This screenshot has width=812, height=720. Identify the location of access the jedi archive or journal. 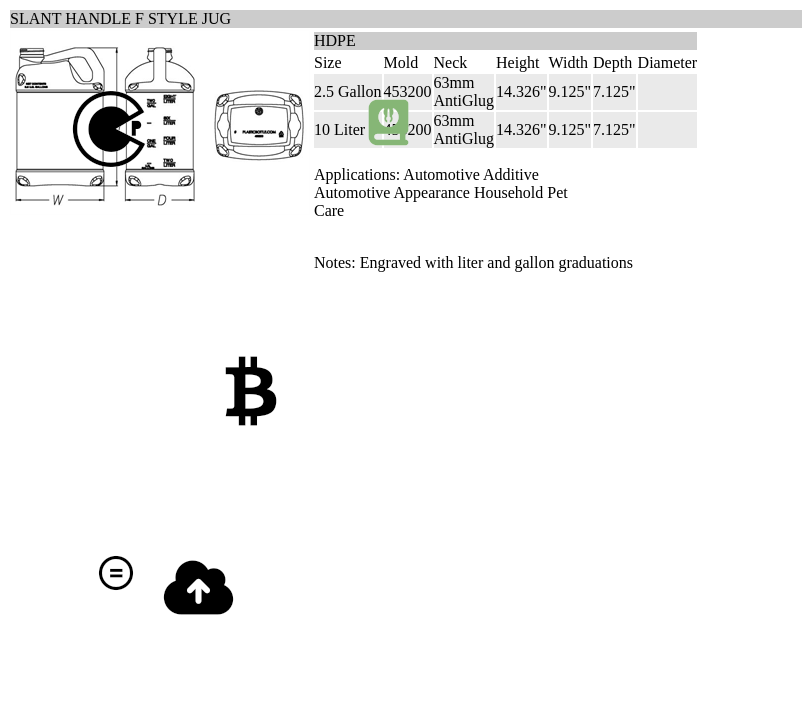
(388, 122).